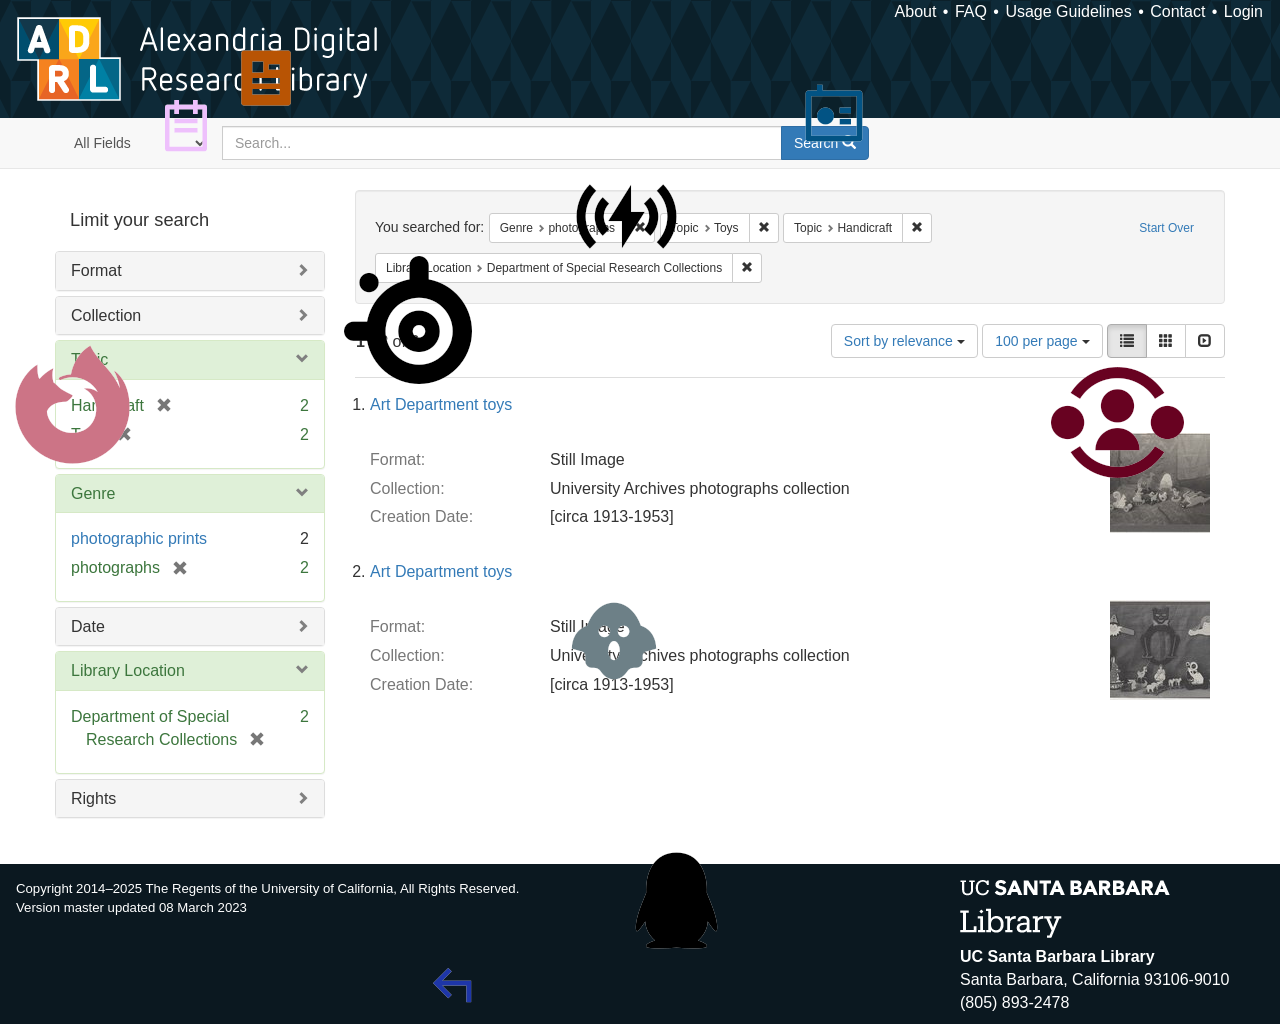 This screenshot has height=1024, width=1280. What do you see at coordinates (266, 78) in the screenshot?
I see `view article or document` at bounding box center [266, 78].